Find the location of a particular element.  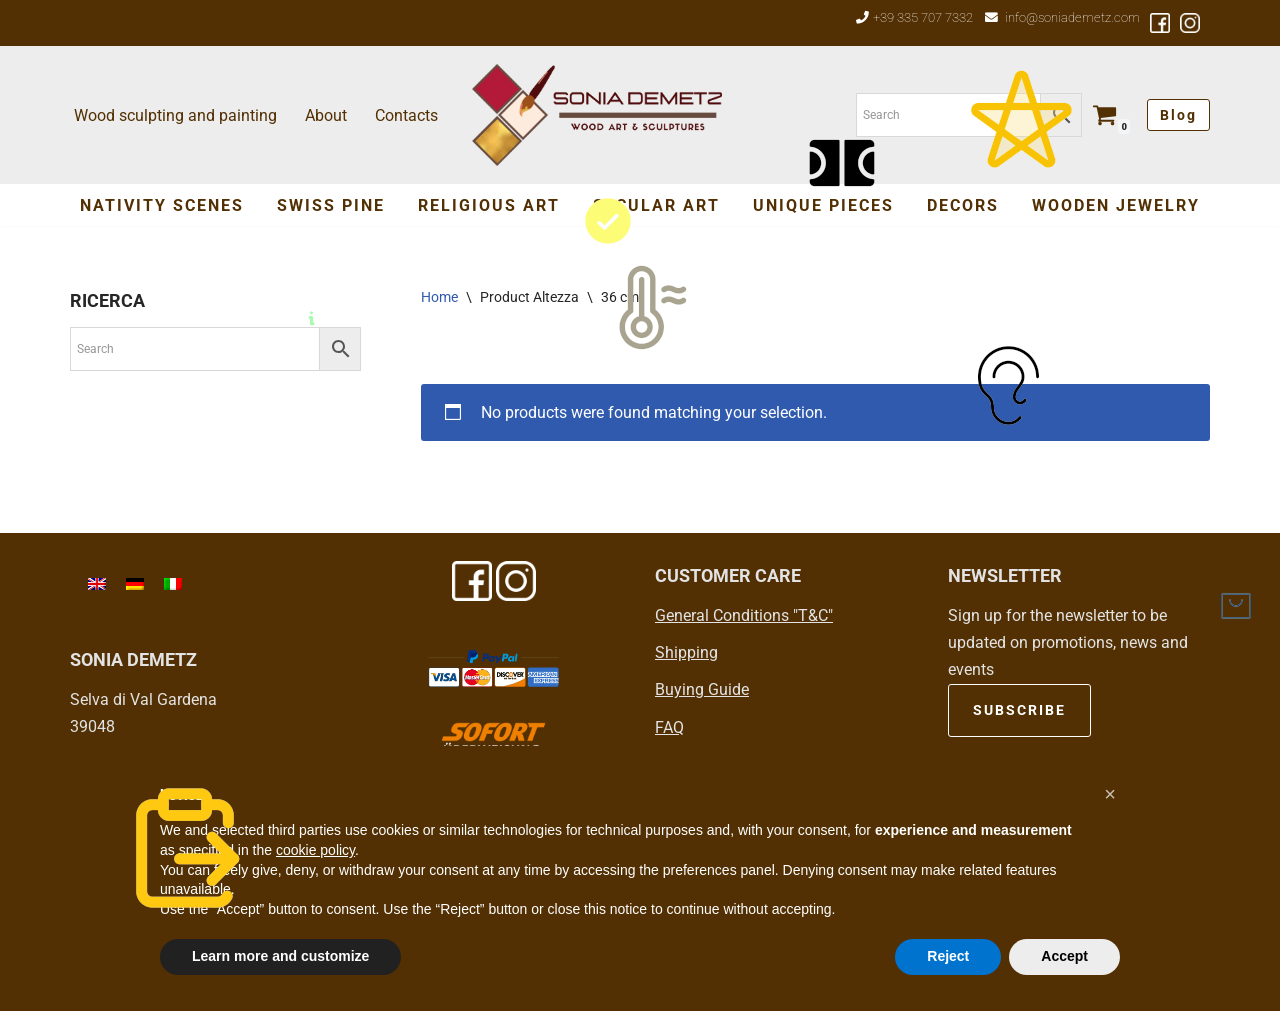

indicates occult or mystical content category is located at coordinates (1021, 124).